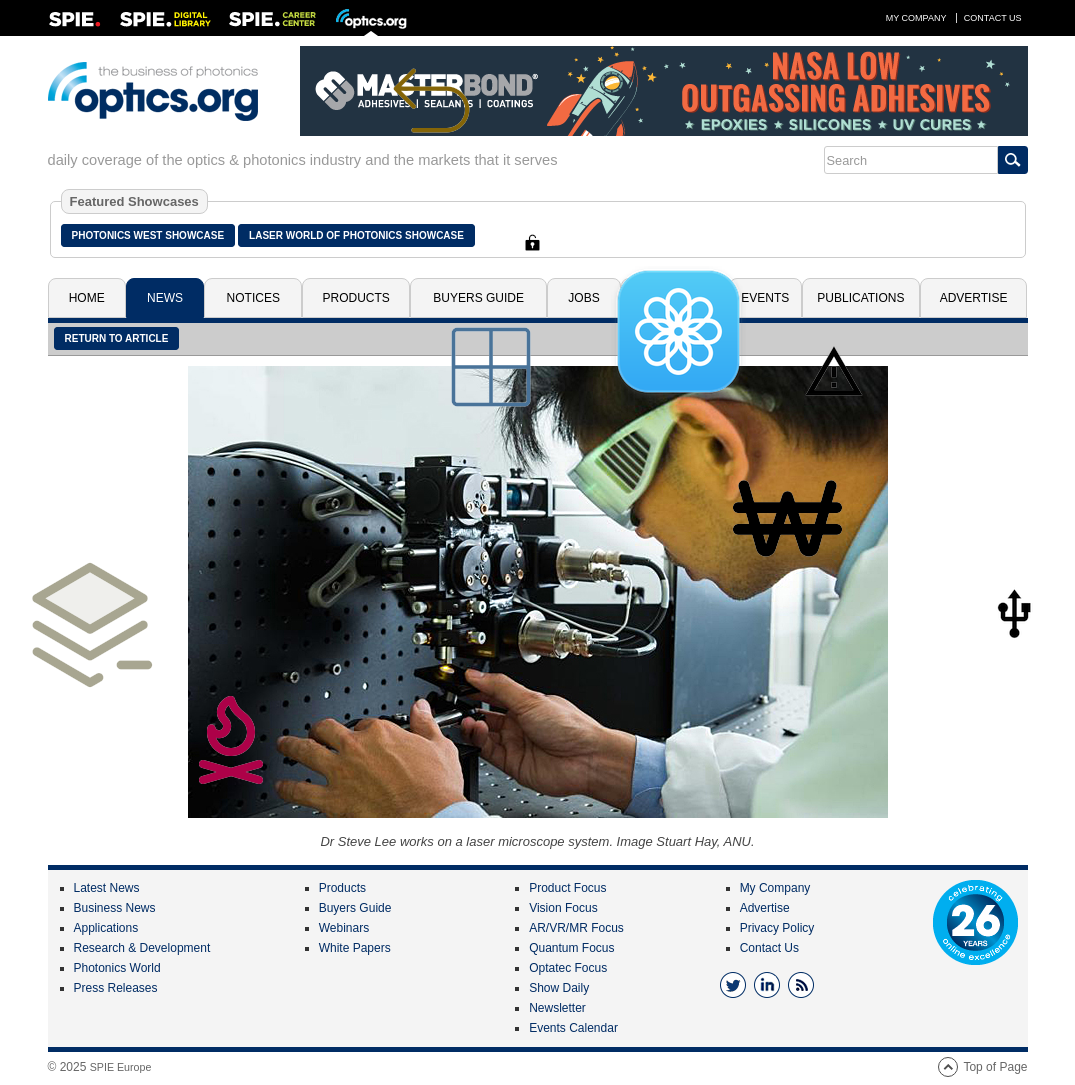  What do you see at coordinates (231, 740) in the screenshot?
I see `start a campfire or outdoor activity mode` at bounding box center [231, 740].